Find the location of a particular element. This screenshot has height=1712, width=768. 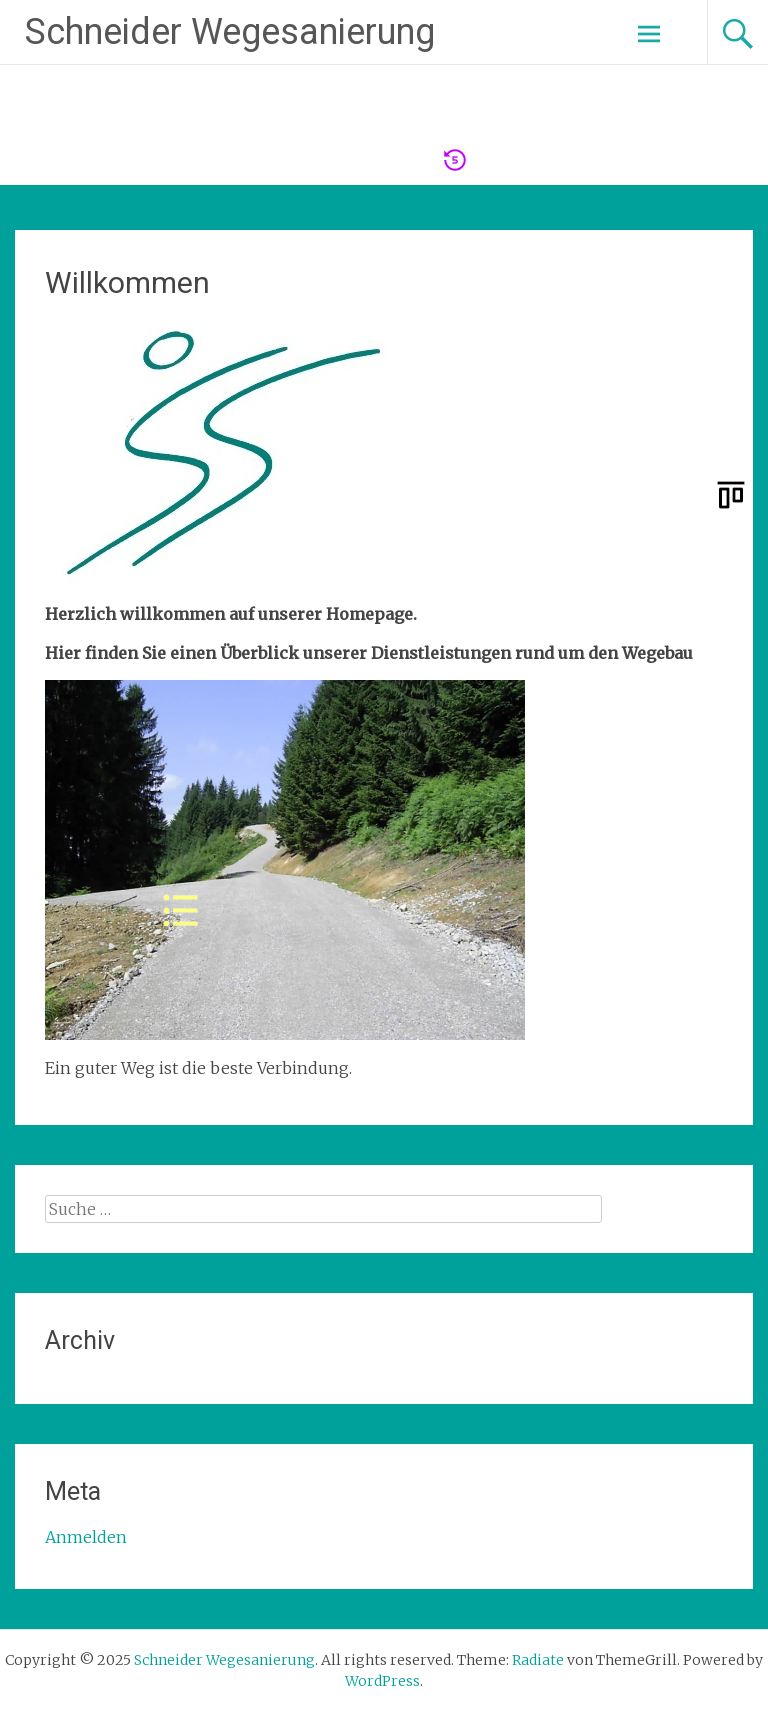

view items as a bulleted list is located at coordinates (180, 910).